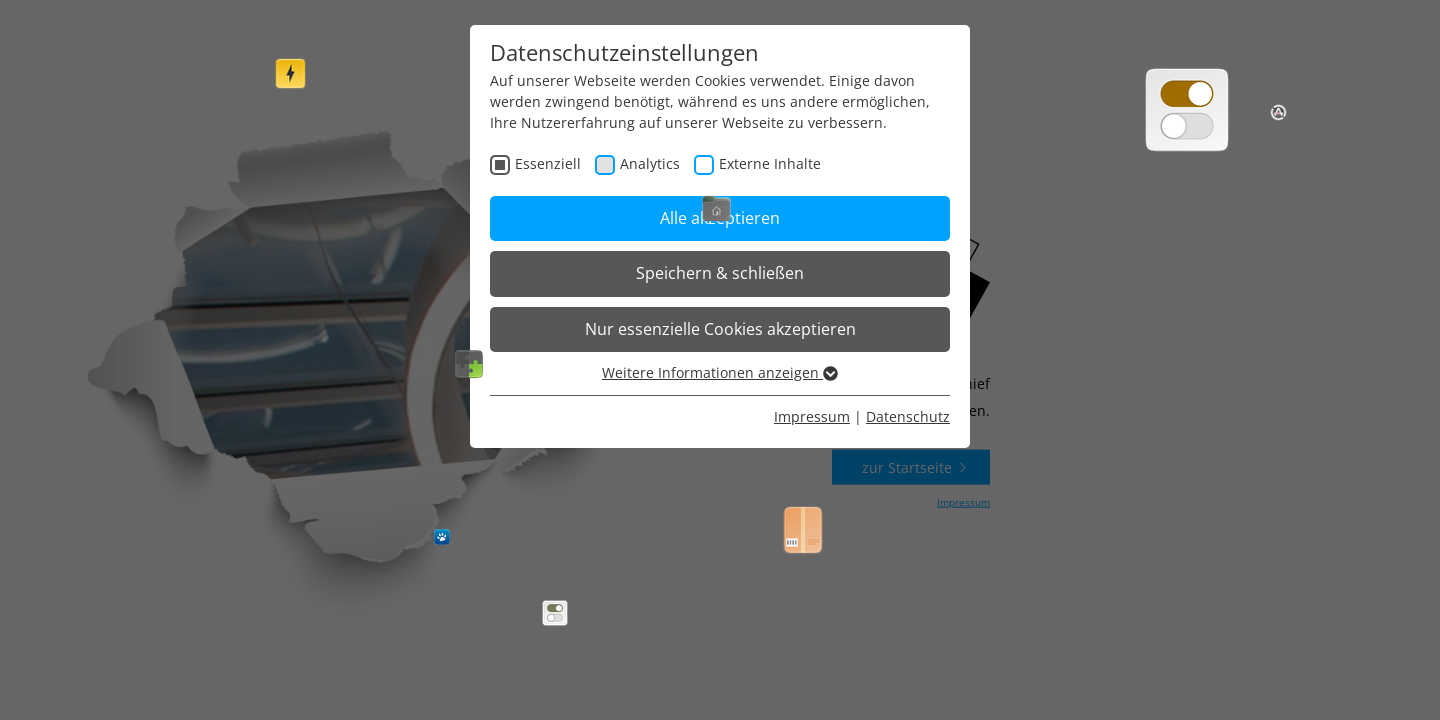  Describe the element at coordinates (803, 530) in the screenshot. I see `open package manager application` at that location.